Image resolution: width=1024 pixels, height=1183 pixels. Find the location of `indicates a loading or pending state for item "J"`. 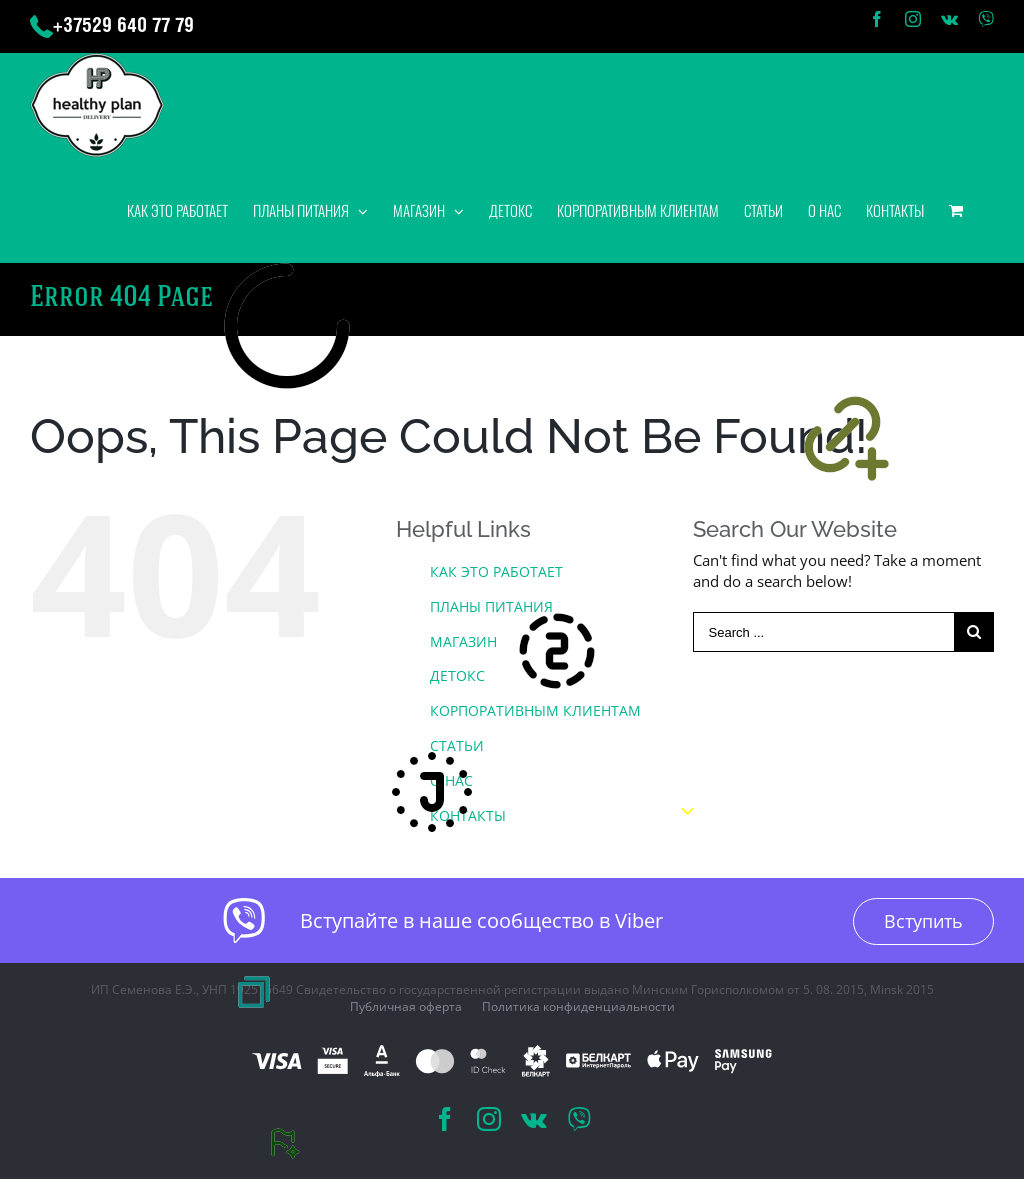

indicates a loading or pending state for item "J" is located at coordinates (432, 792).